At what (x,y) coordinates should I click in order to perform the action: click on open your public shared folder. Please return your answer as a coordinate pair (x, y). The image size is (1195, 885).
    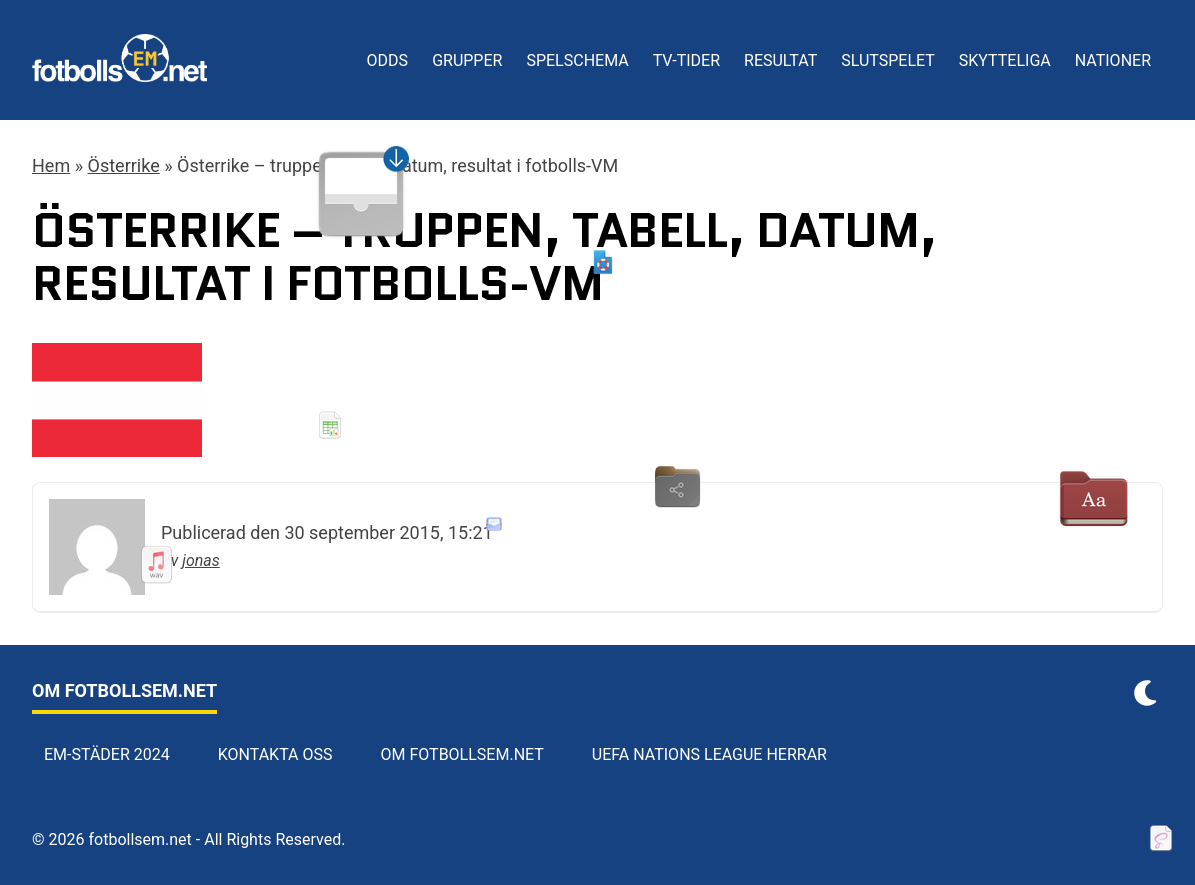
    Looking at the image, I should click on (677, 486).